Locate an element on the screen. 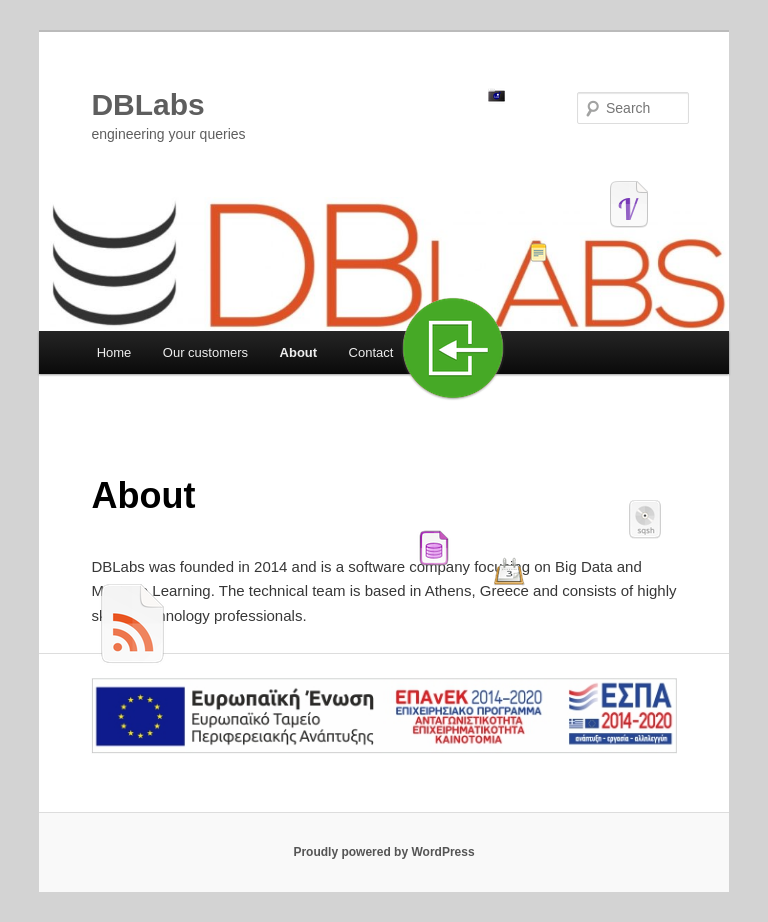  a squashfs compressed filesystem archive file is located at coordinates (645, 519).